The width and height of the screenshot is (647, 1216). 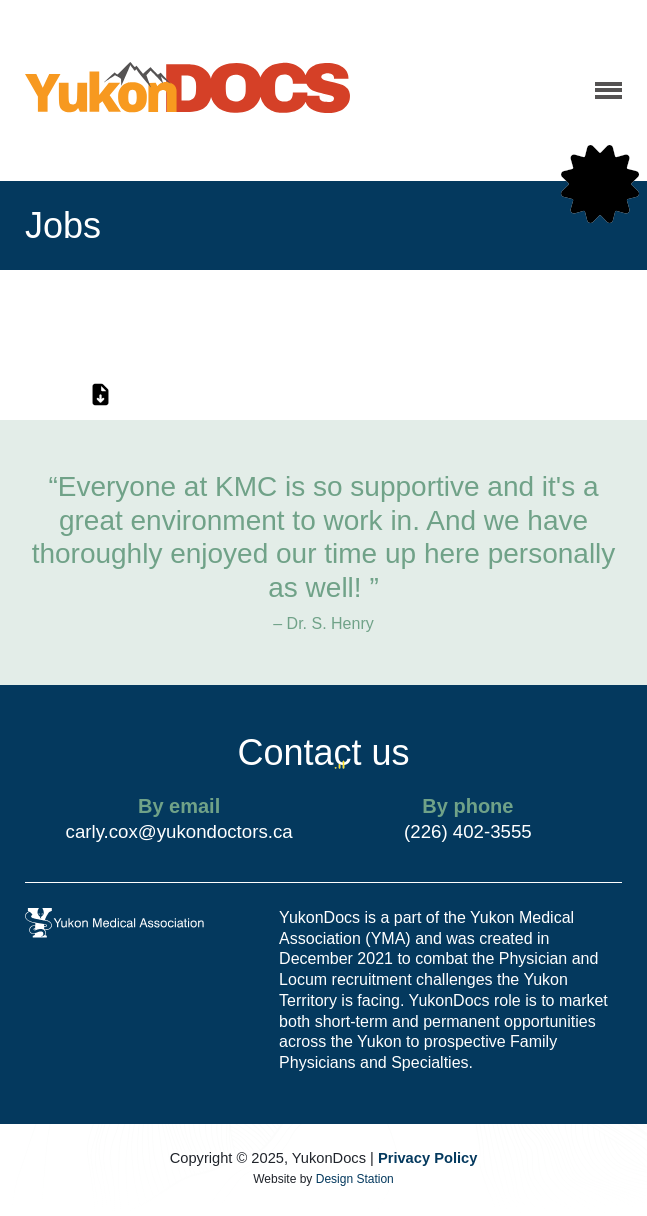 I want to click on indicates medium signal strength, so click(x=343, y=761).